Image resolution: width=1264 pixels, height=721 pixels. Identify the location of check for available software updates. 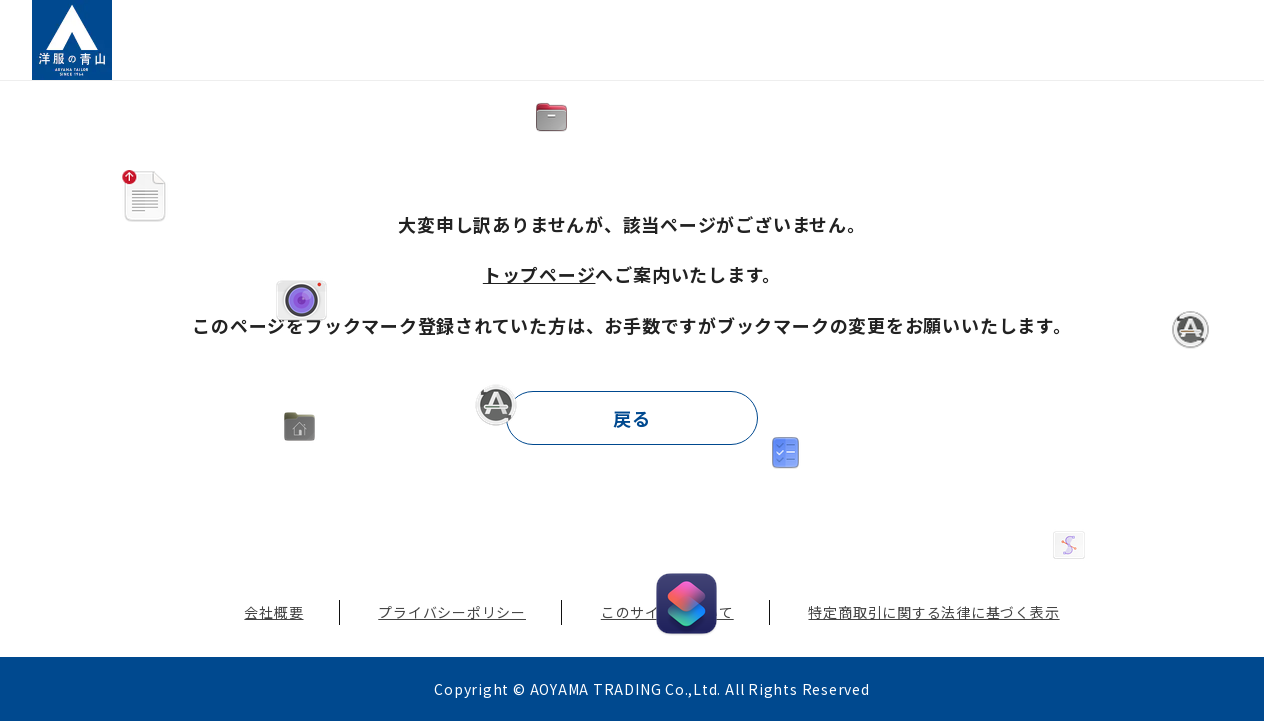
(1190, 329).